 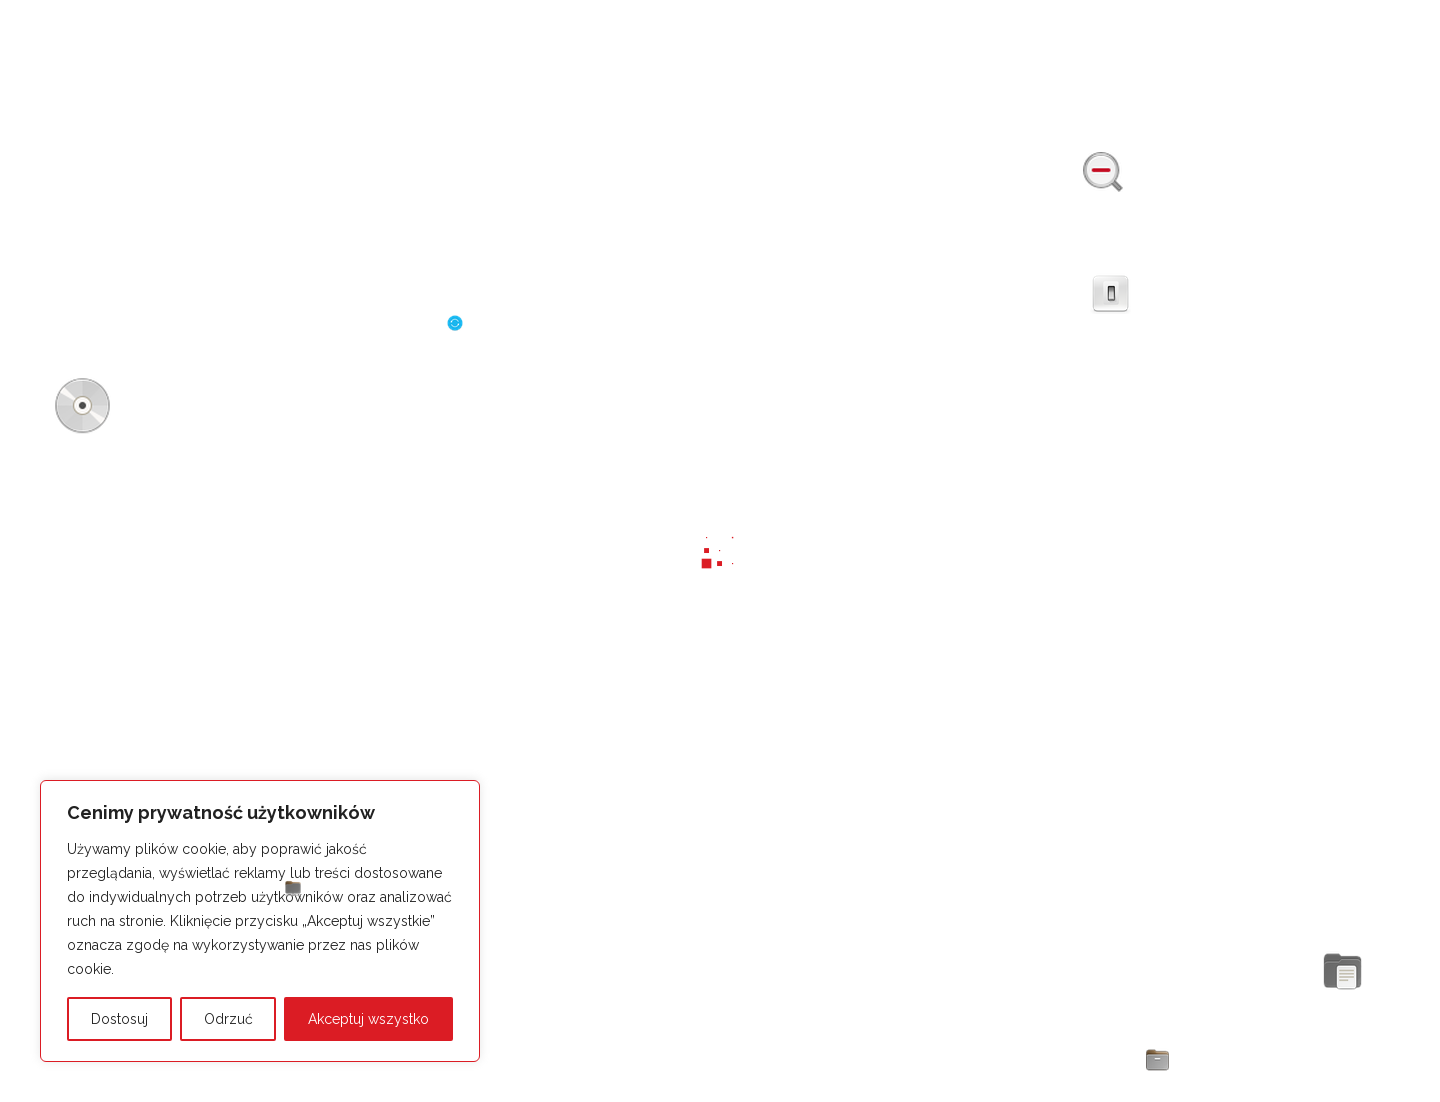 What do you see at coordinates (1342, 970) in the screenshot?
I see `open a file from your documents` at bounding box center [1342, 970].